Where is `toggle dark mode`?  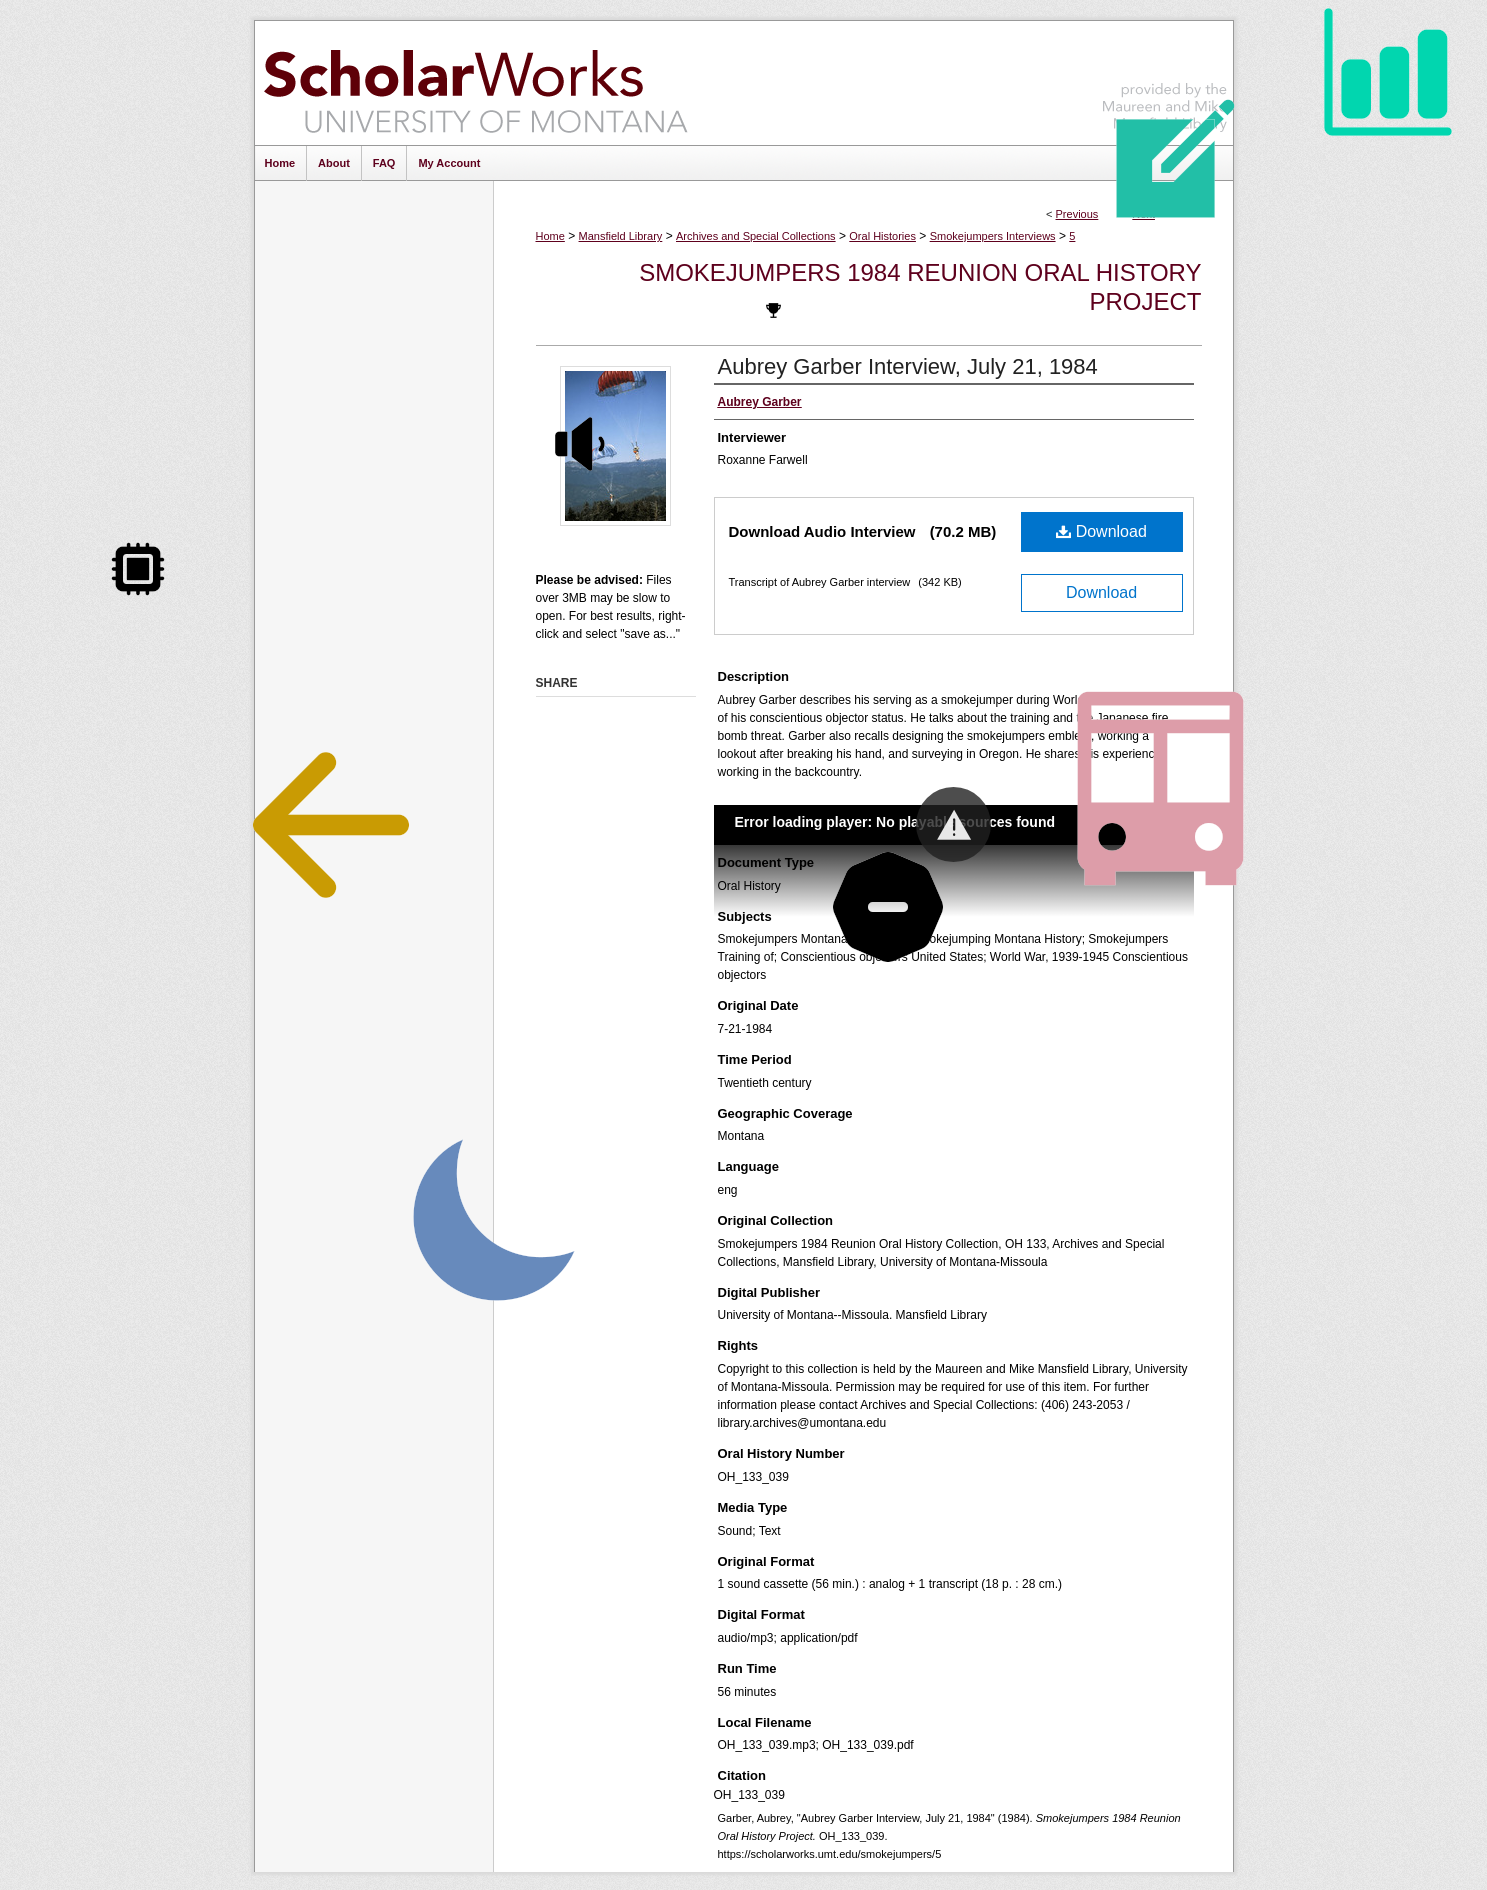 toggle dark mode is located at coordinates (494, 1220).